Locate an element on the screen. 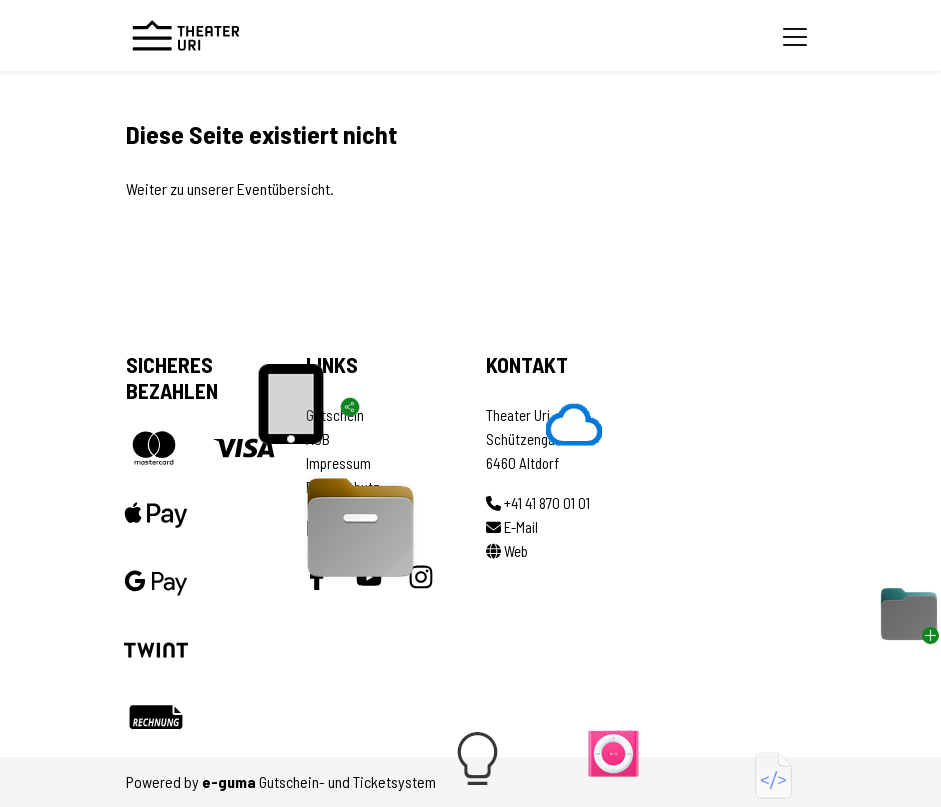  view music suggestions and recommendations is located at coordinates (477, 758).